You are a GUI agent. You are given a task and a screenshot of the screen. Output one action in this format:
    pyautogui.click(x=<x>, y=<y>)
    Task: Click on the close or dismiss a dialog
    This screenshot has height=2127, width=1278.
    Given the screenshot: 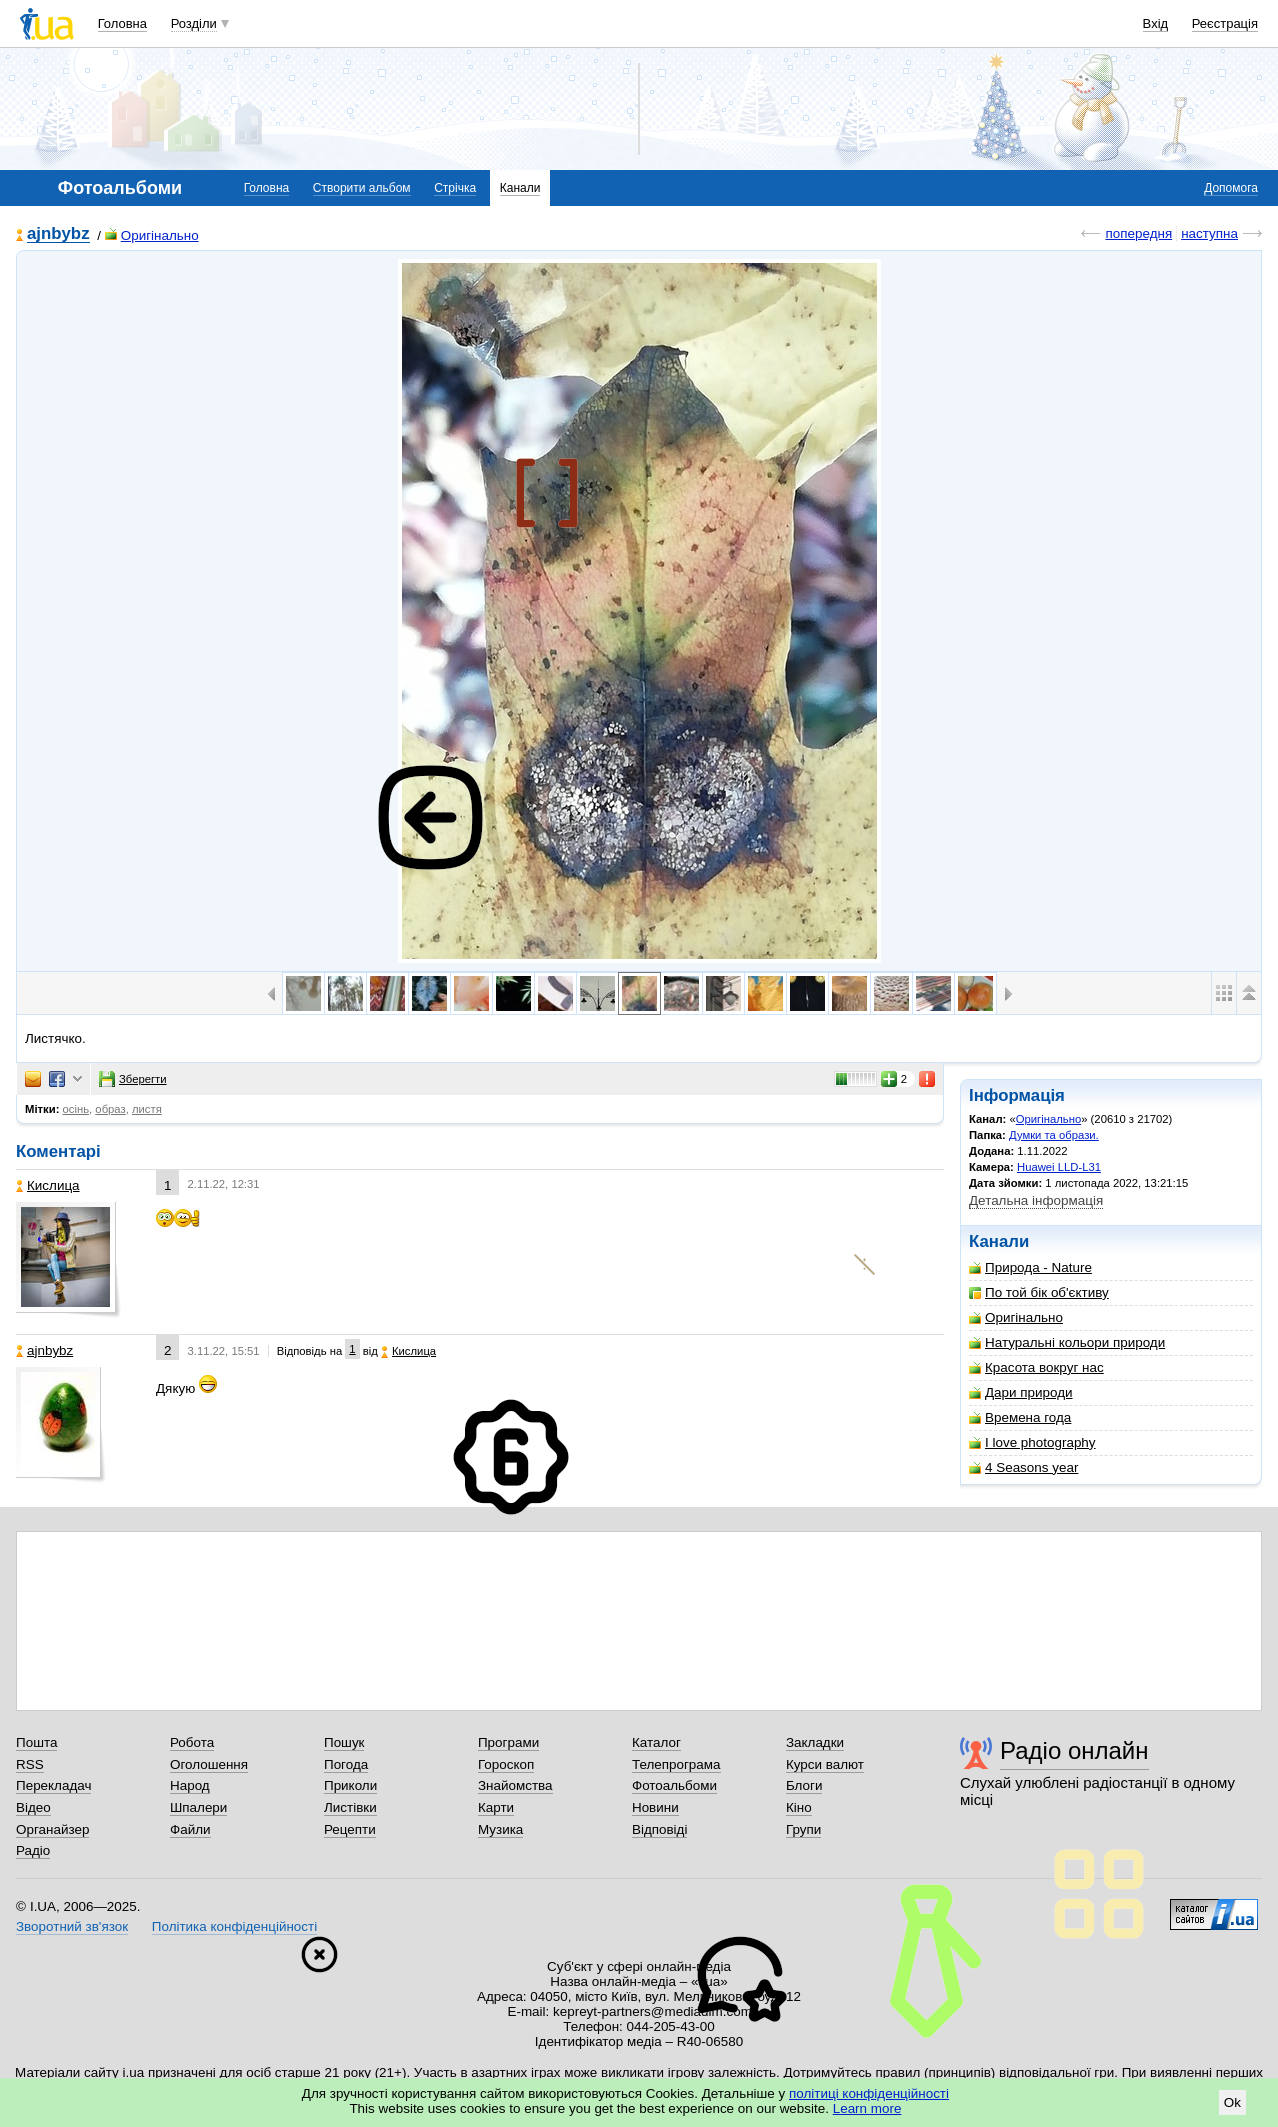 What is the action you would take?
    pyautogui.click(x=319, y=1954)
    